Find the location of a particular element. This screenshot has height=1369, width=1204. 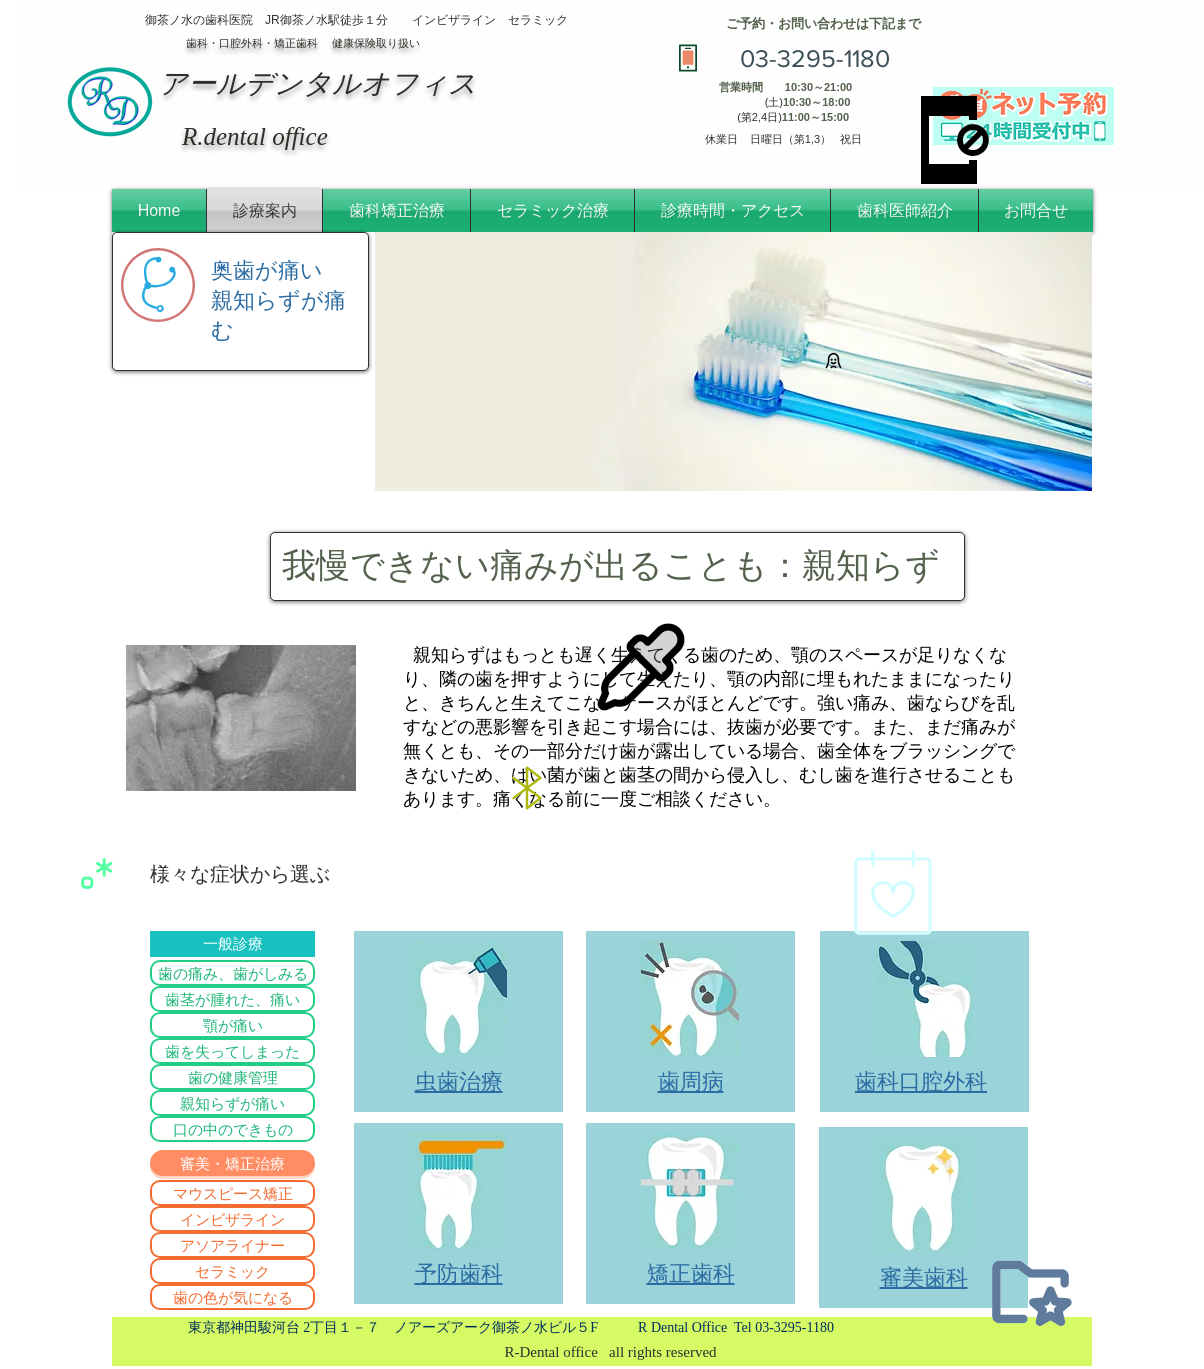

block or restrict an app is located at coordinates (949, 140).